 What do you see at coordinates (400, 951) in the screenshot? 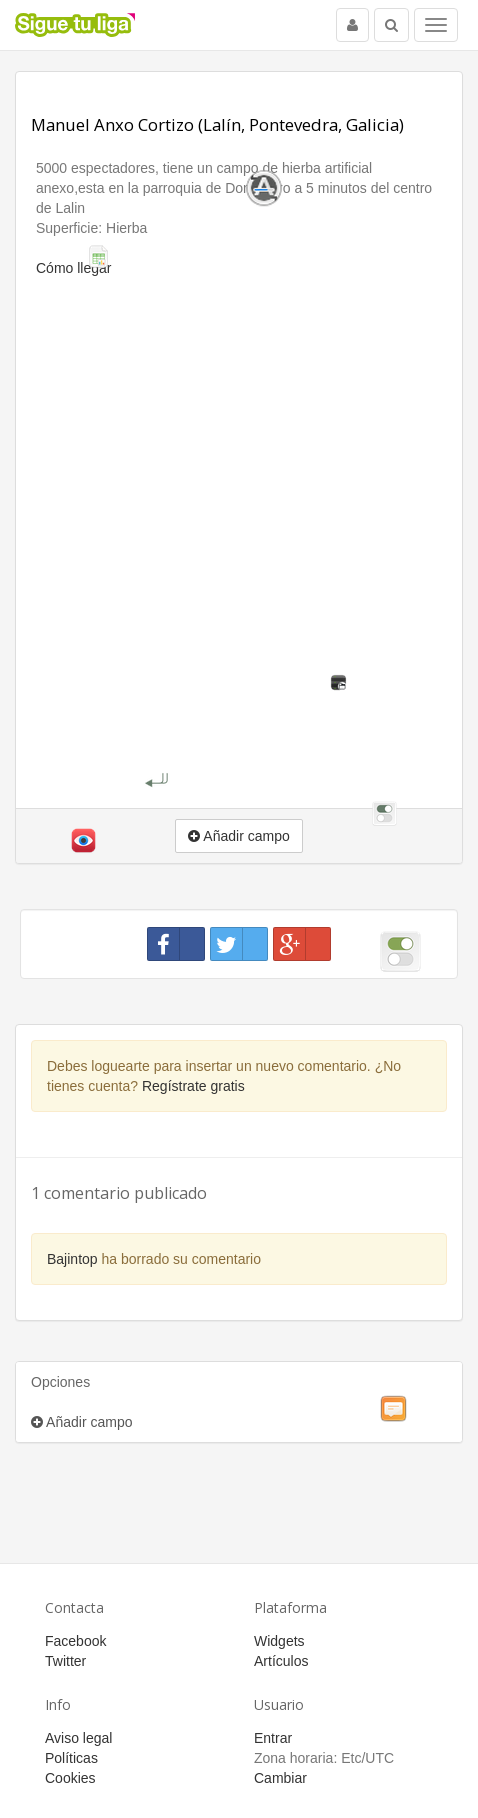
I see `open gnome tweaks to customize desktop settings` at bounding box center [400, 951].